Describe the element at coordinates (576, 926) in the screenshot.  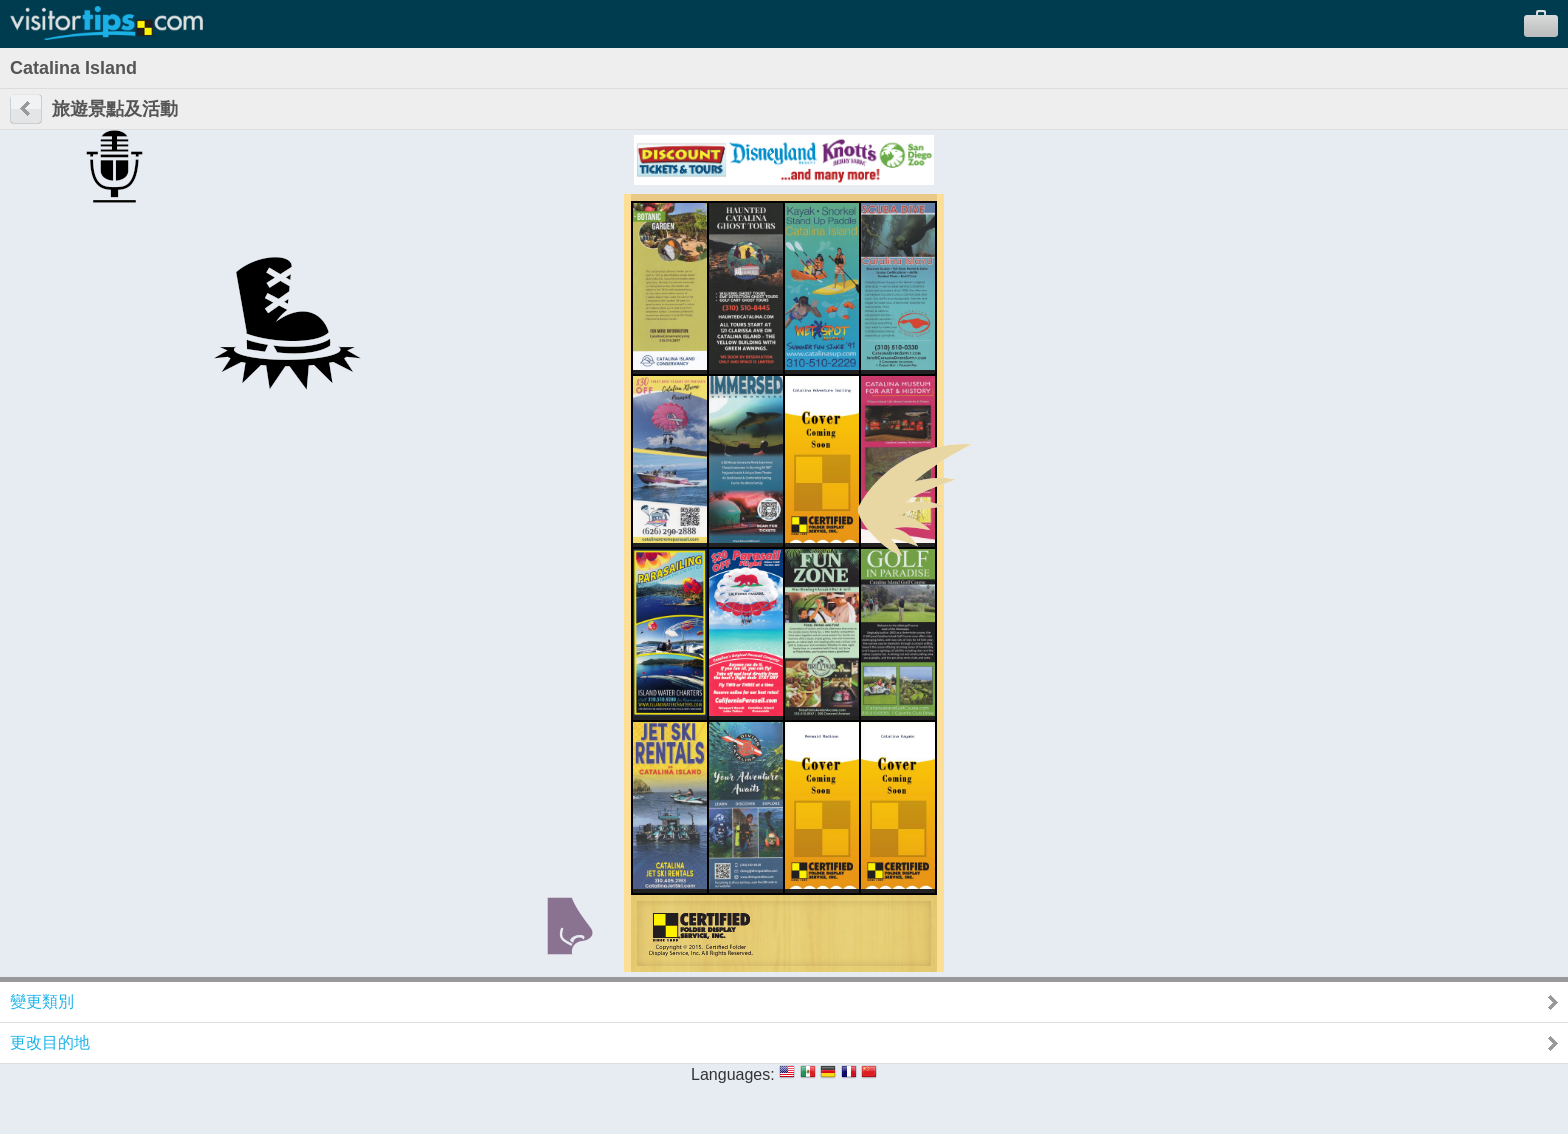
I see `access scent or fragrance settings` at that location.